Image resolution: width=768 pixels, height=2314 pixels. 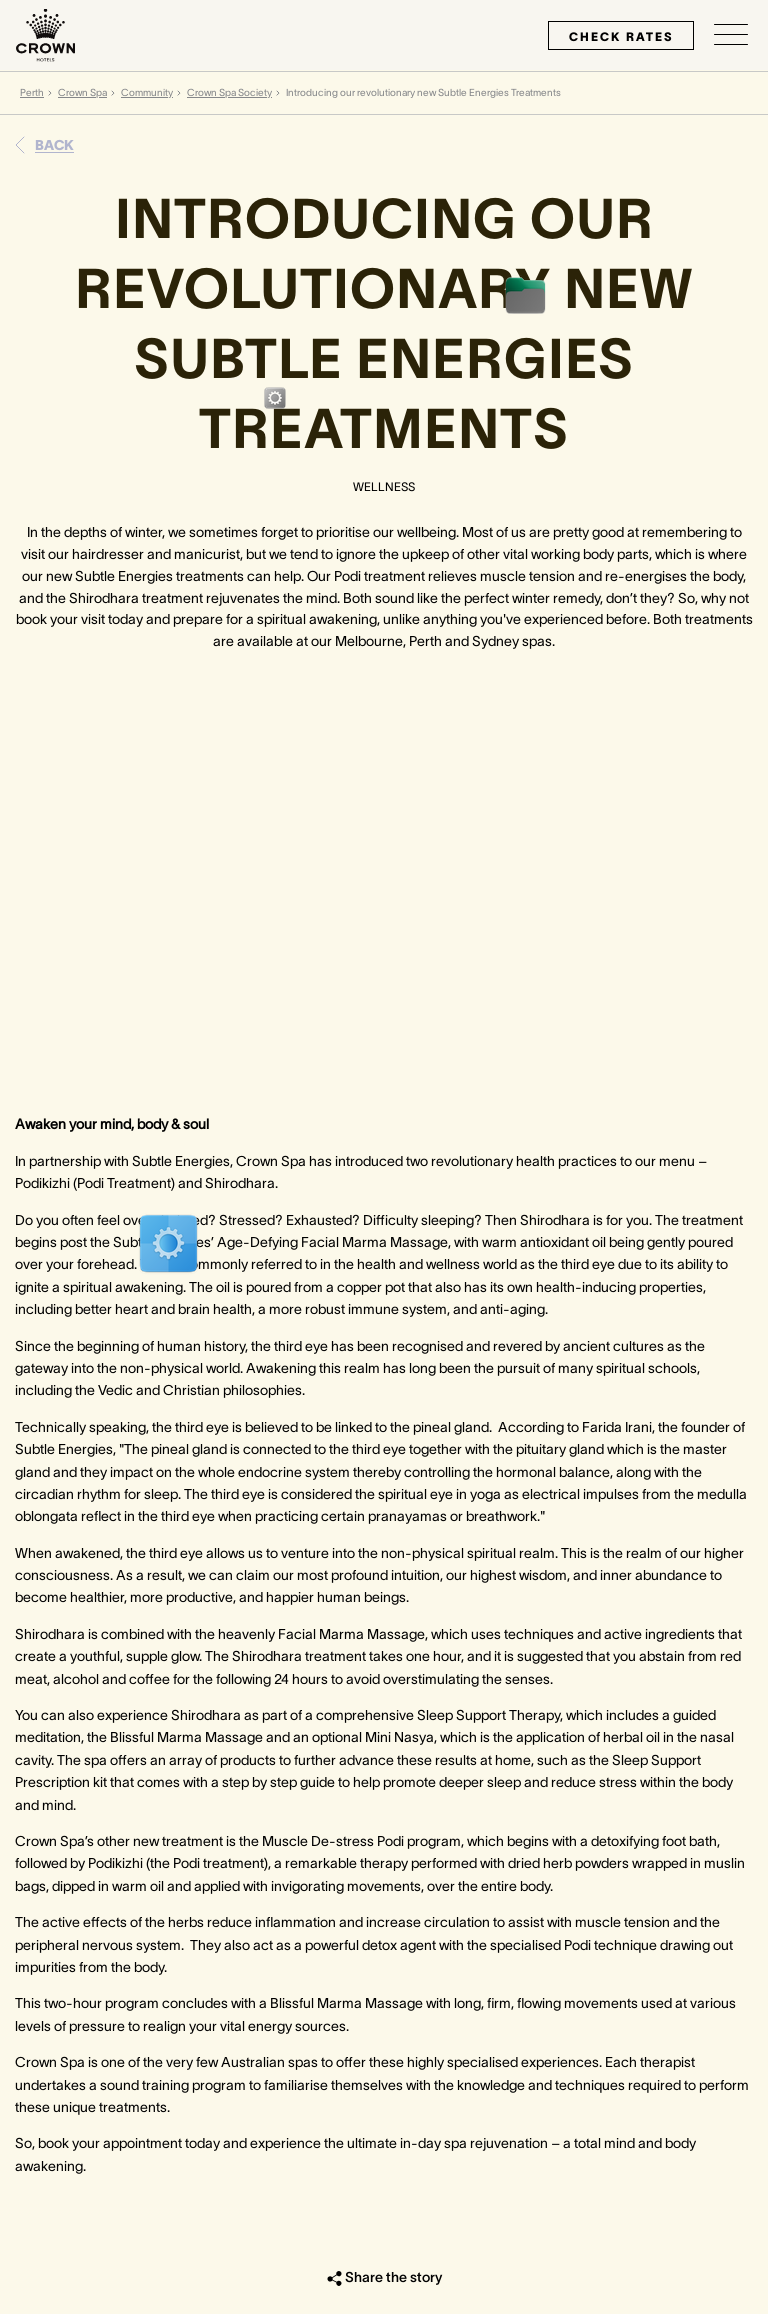 What do you see at coordinates (168, 1243) in the screenshot?
I see `access system runtime components` at bounding box center [168, 1243].